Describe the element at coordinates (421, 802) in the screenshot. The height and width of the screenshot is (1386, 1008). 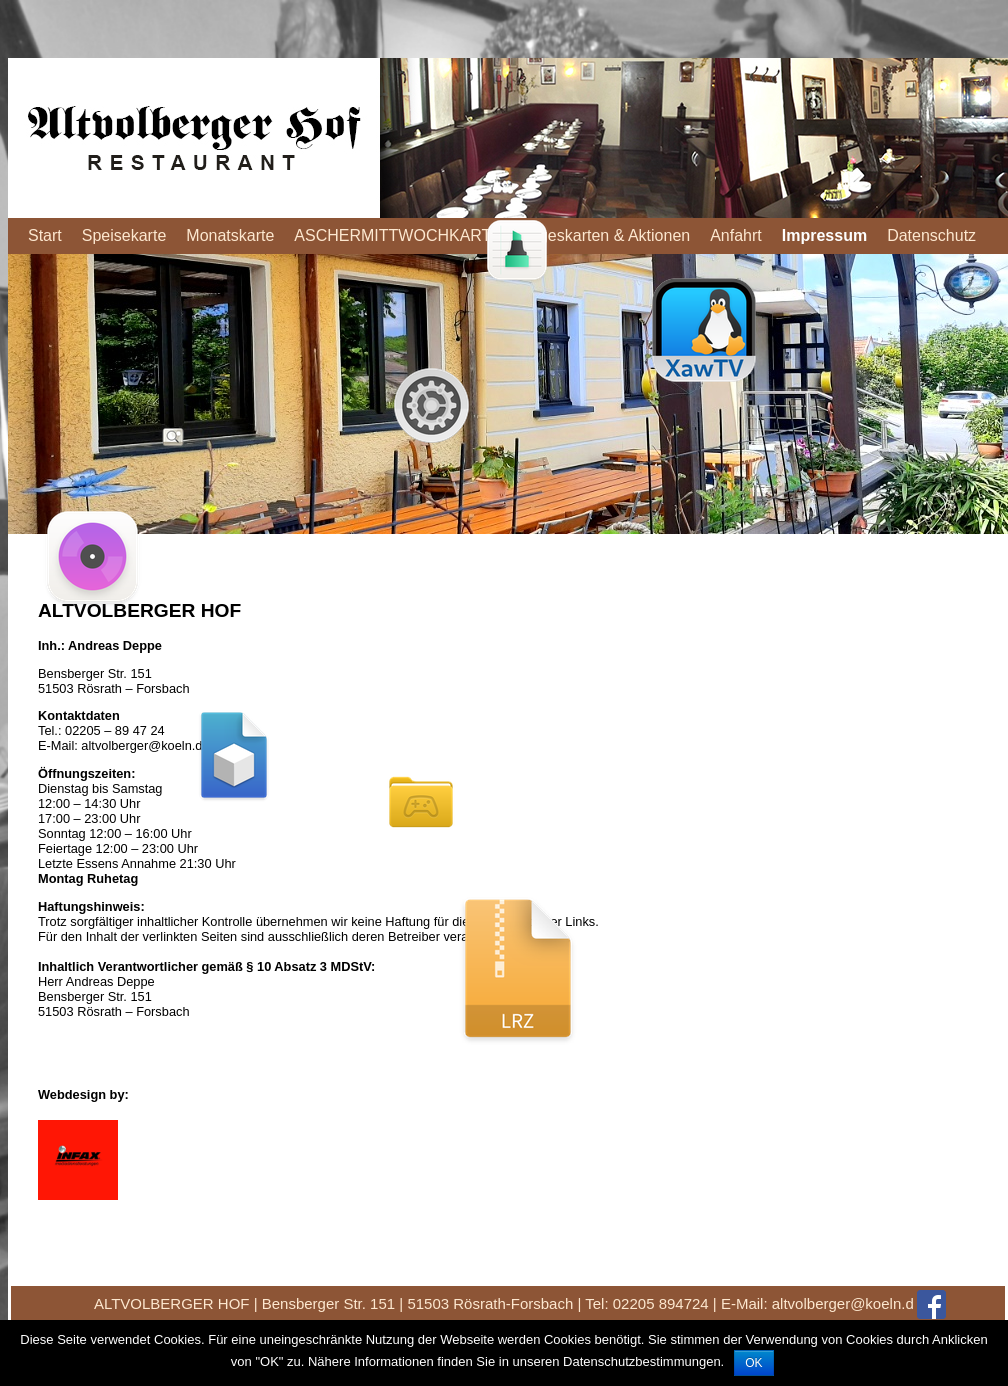
I see `open your games folder` at that location.